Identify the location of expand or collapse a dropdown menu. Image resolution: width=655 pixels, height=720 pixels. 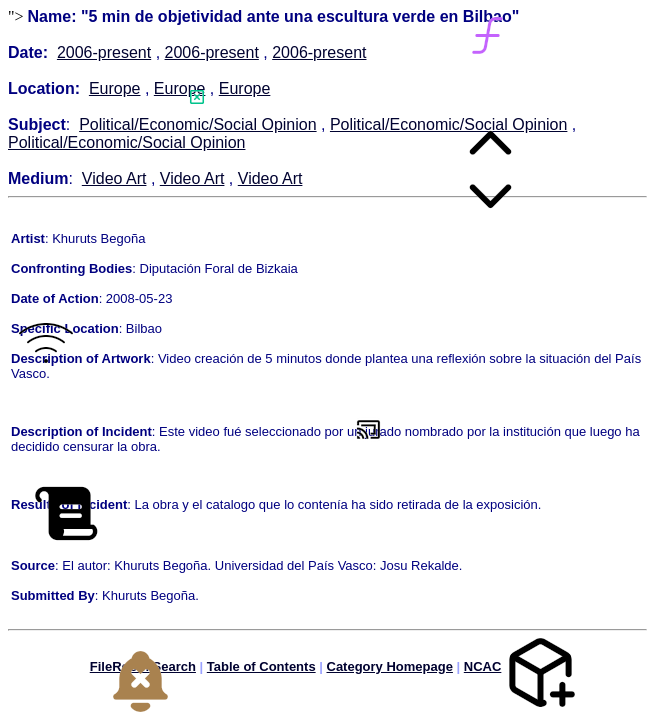
(490, 169).